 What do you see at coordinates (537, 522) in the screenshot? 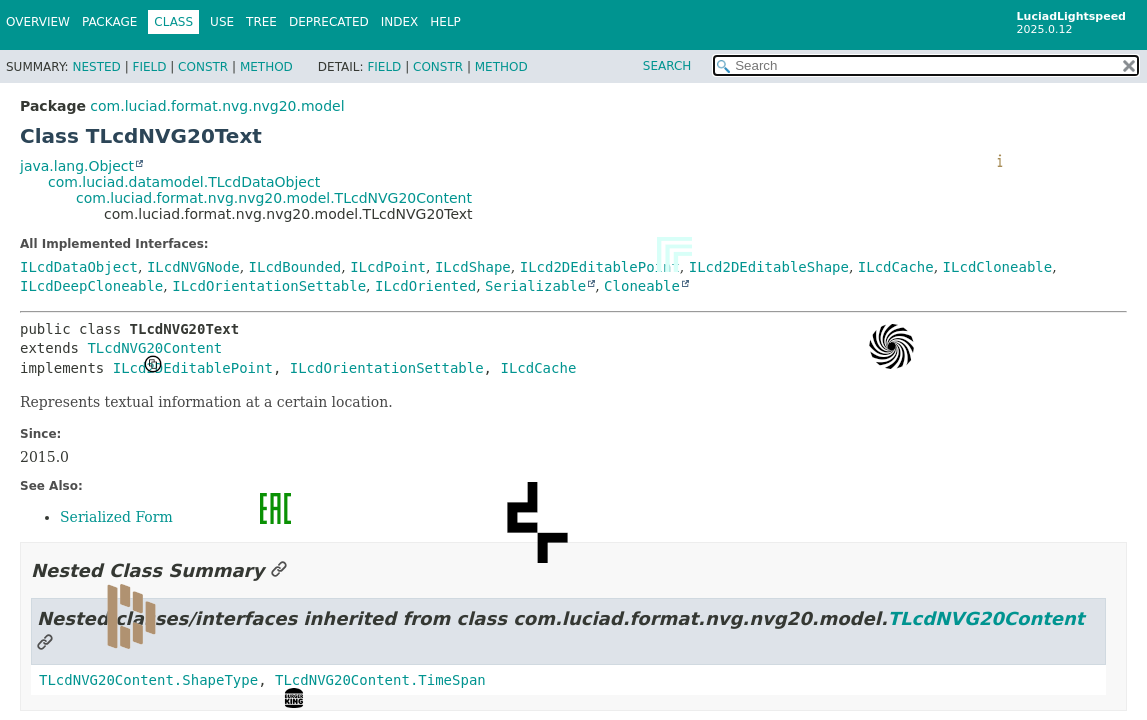
I see `deepcool brand logo` at bounding box center [537, 522].